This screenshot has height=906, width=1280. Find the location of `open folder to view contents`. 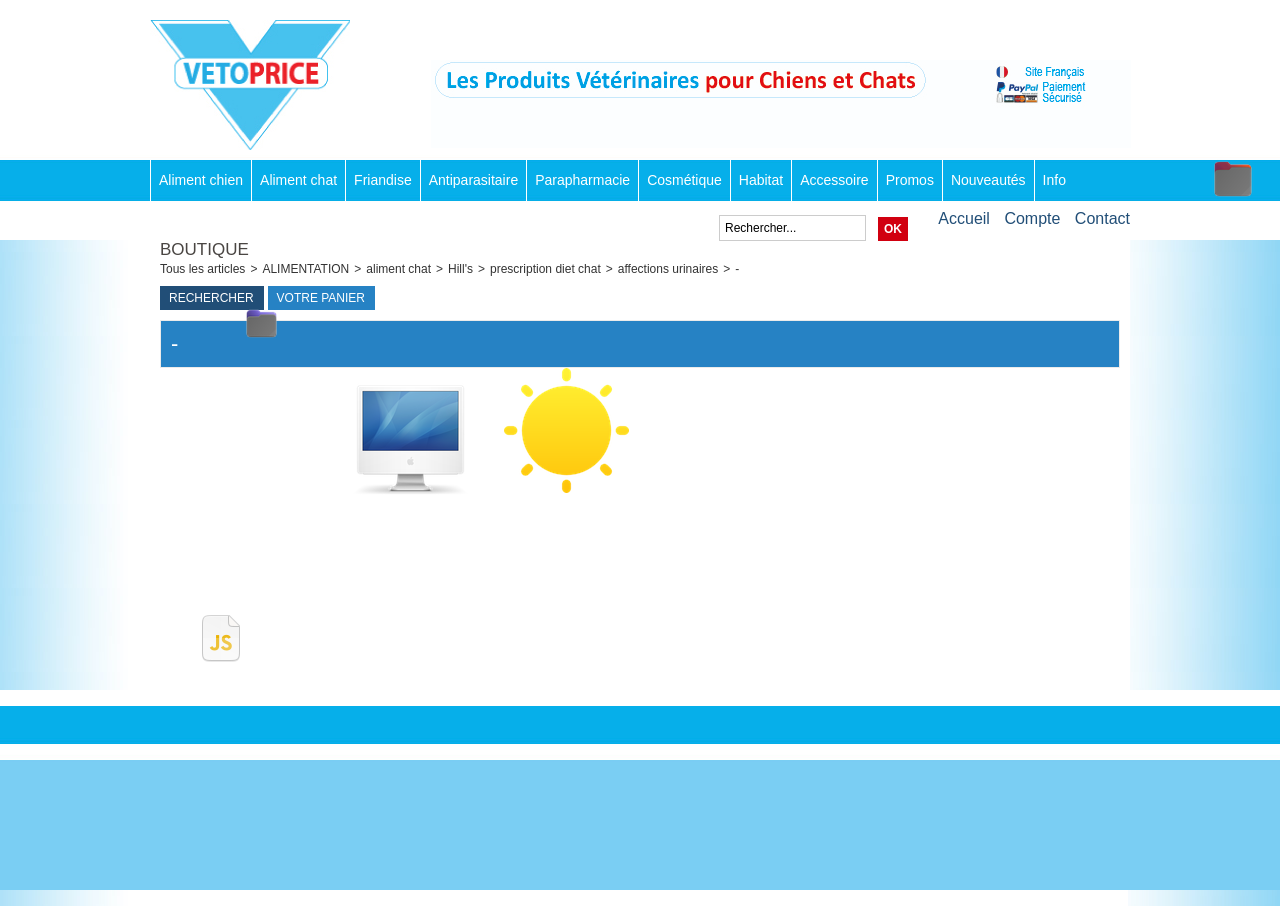

open folder to view contents is located at coordinates (261, 323).